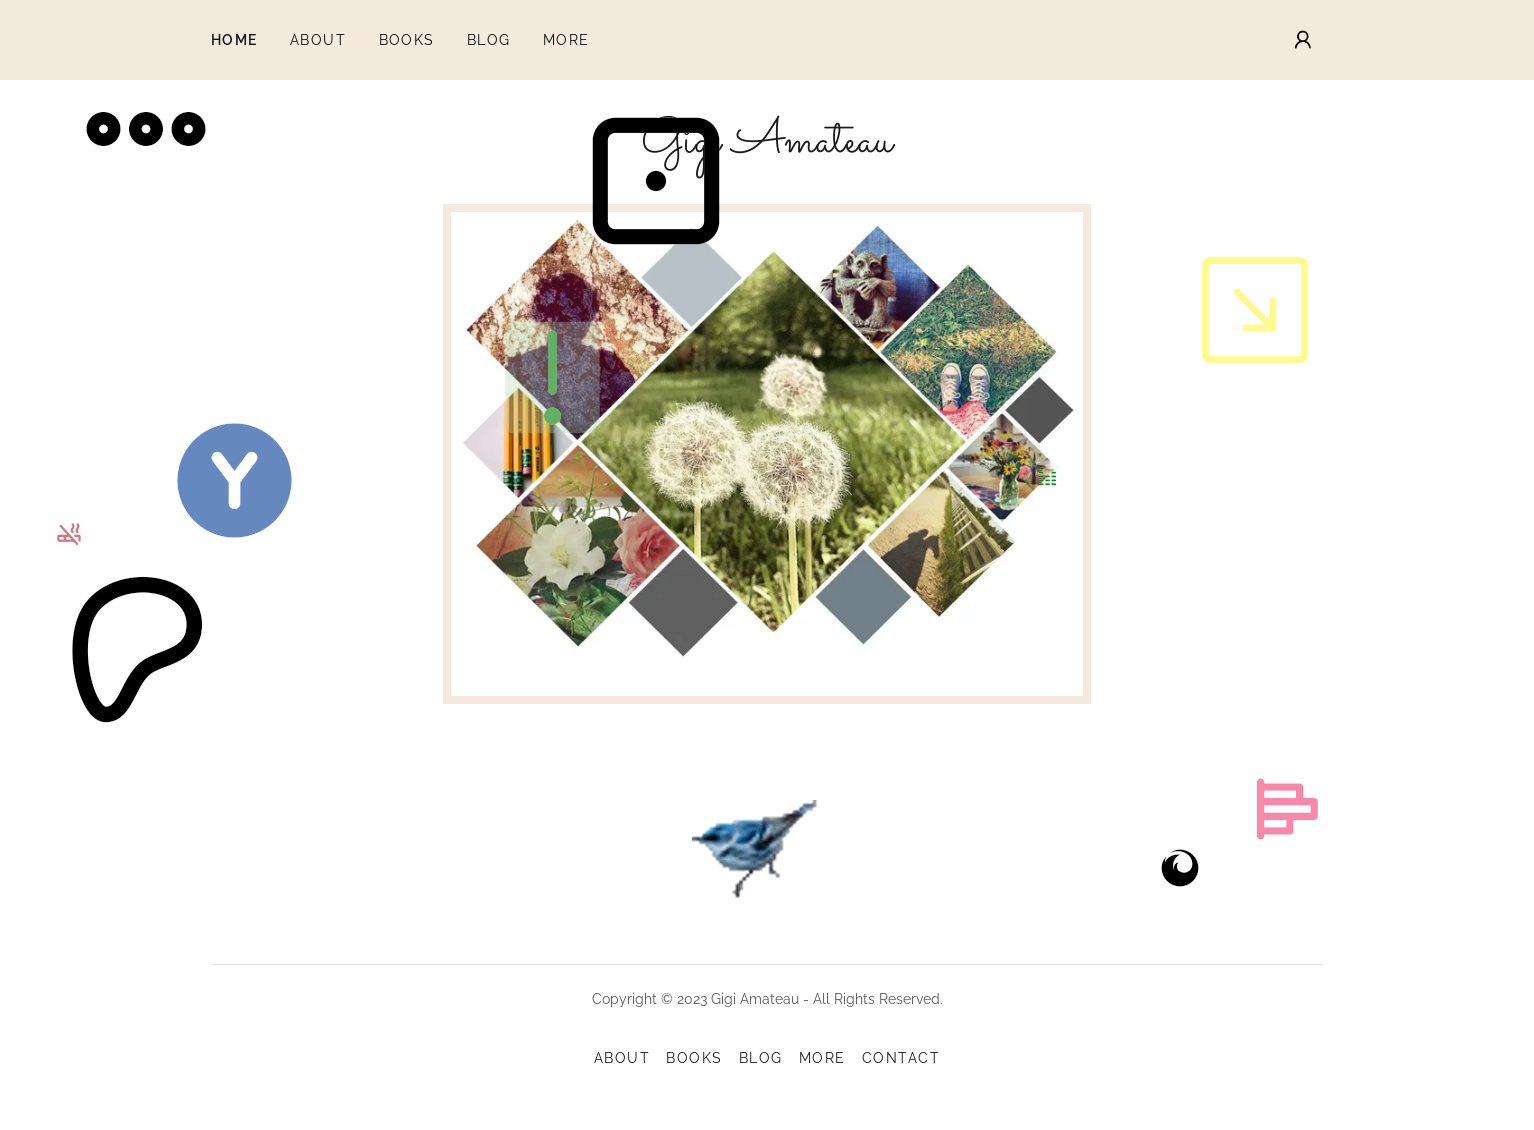 The height and width of the screenshot is (1130, 1534). I want to click on press the Y button on xbox controller, so click(234, 480).